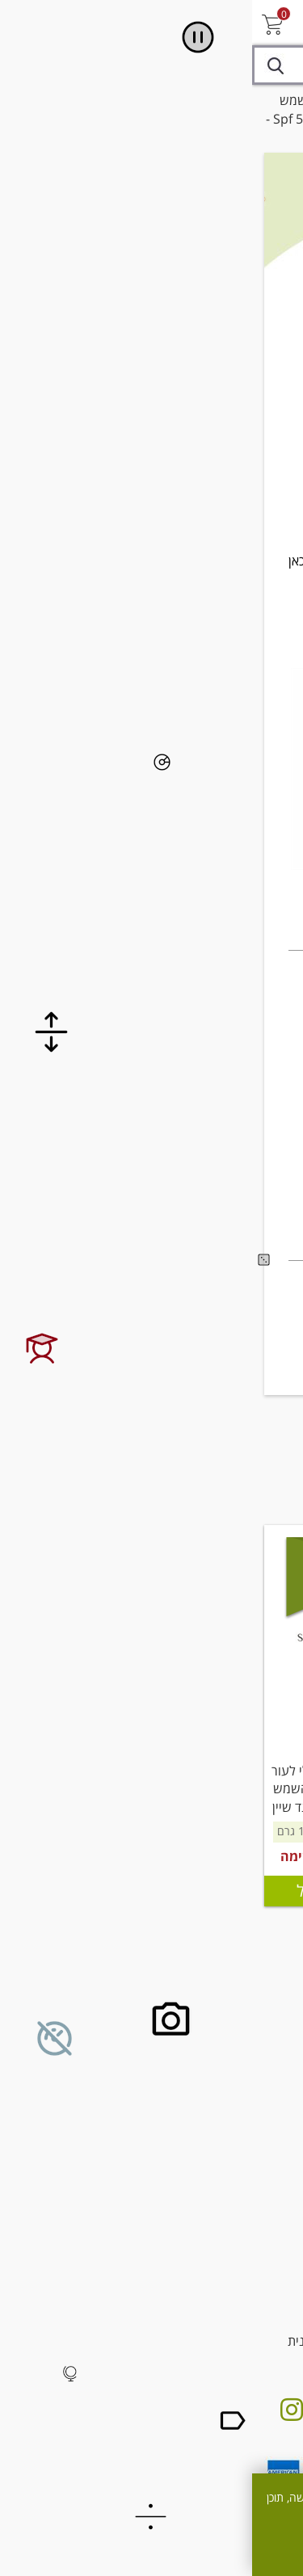  Describe the element at coordinates (198, 37) in the screenshot. I see `pause media playback` at that location.